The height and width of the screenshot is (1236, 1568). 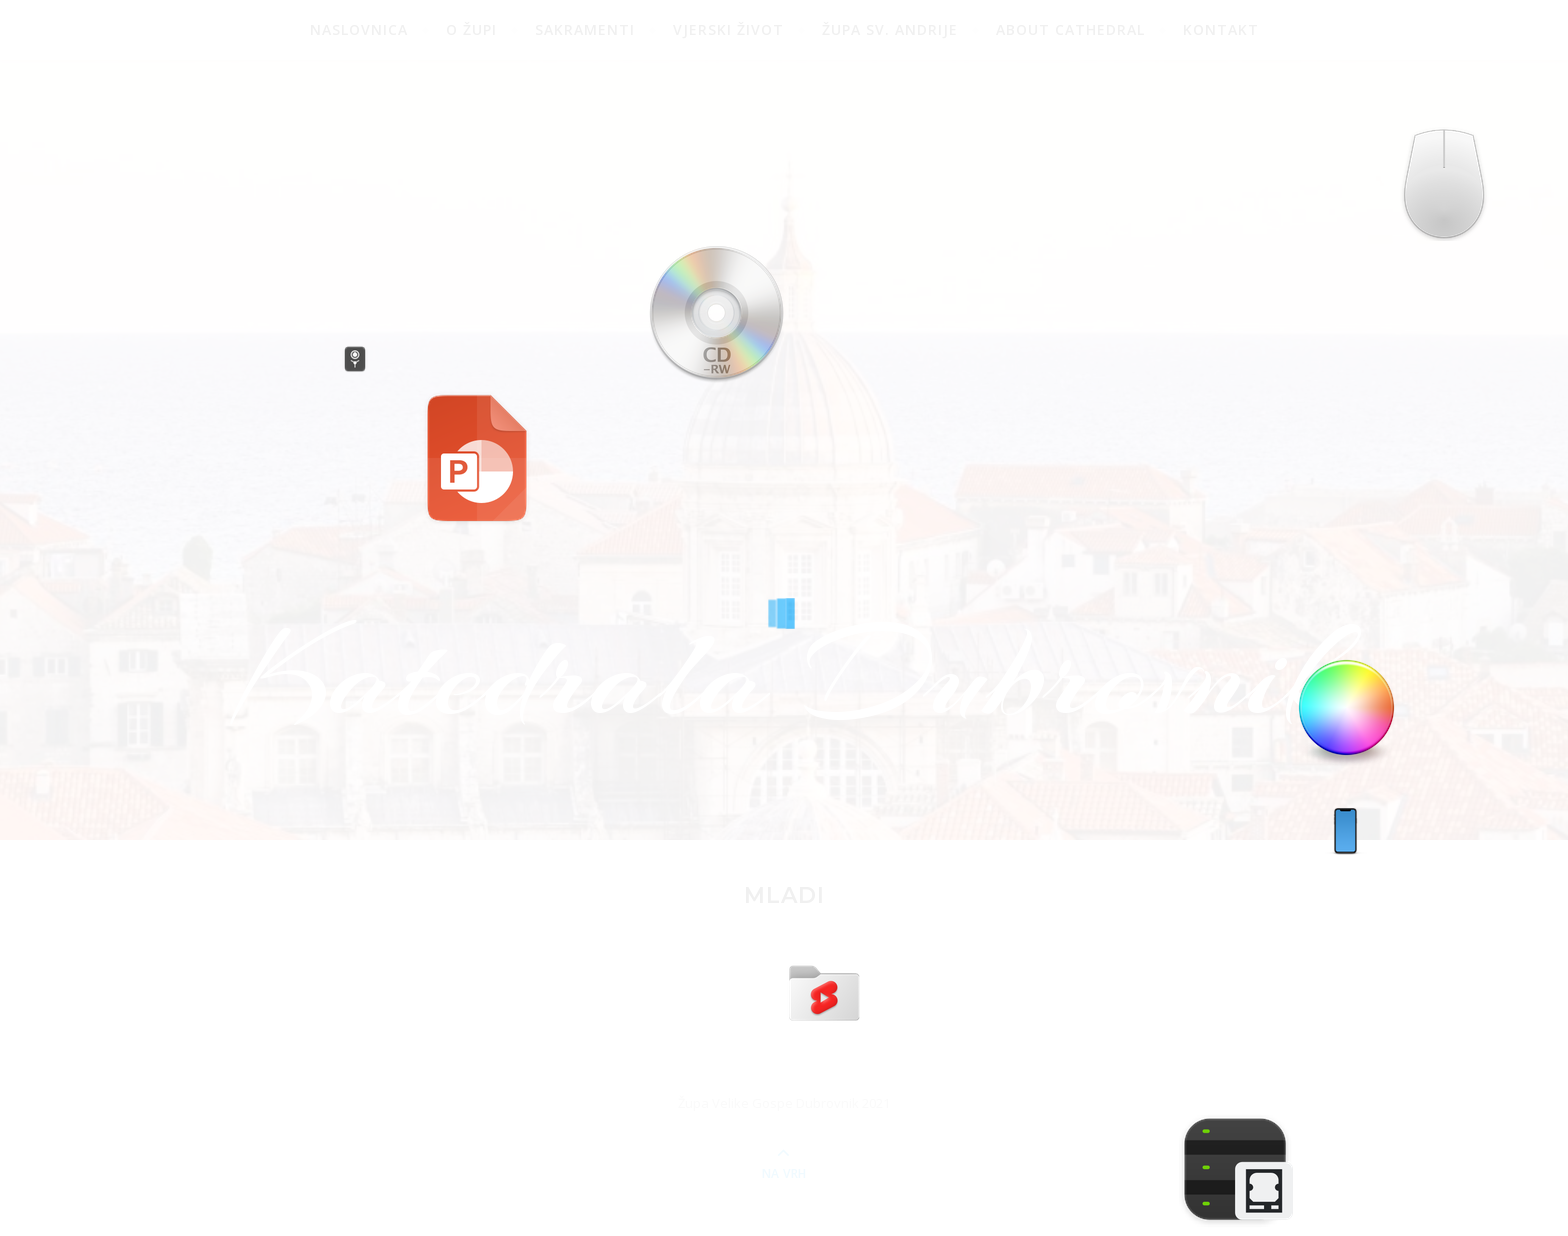 I want to click on mouse input device settings, so click(x=1445, y=184).